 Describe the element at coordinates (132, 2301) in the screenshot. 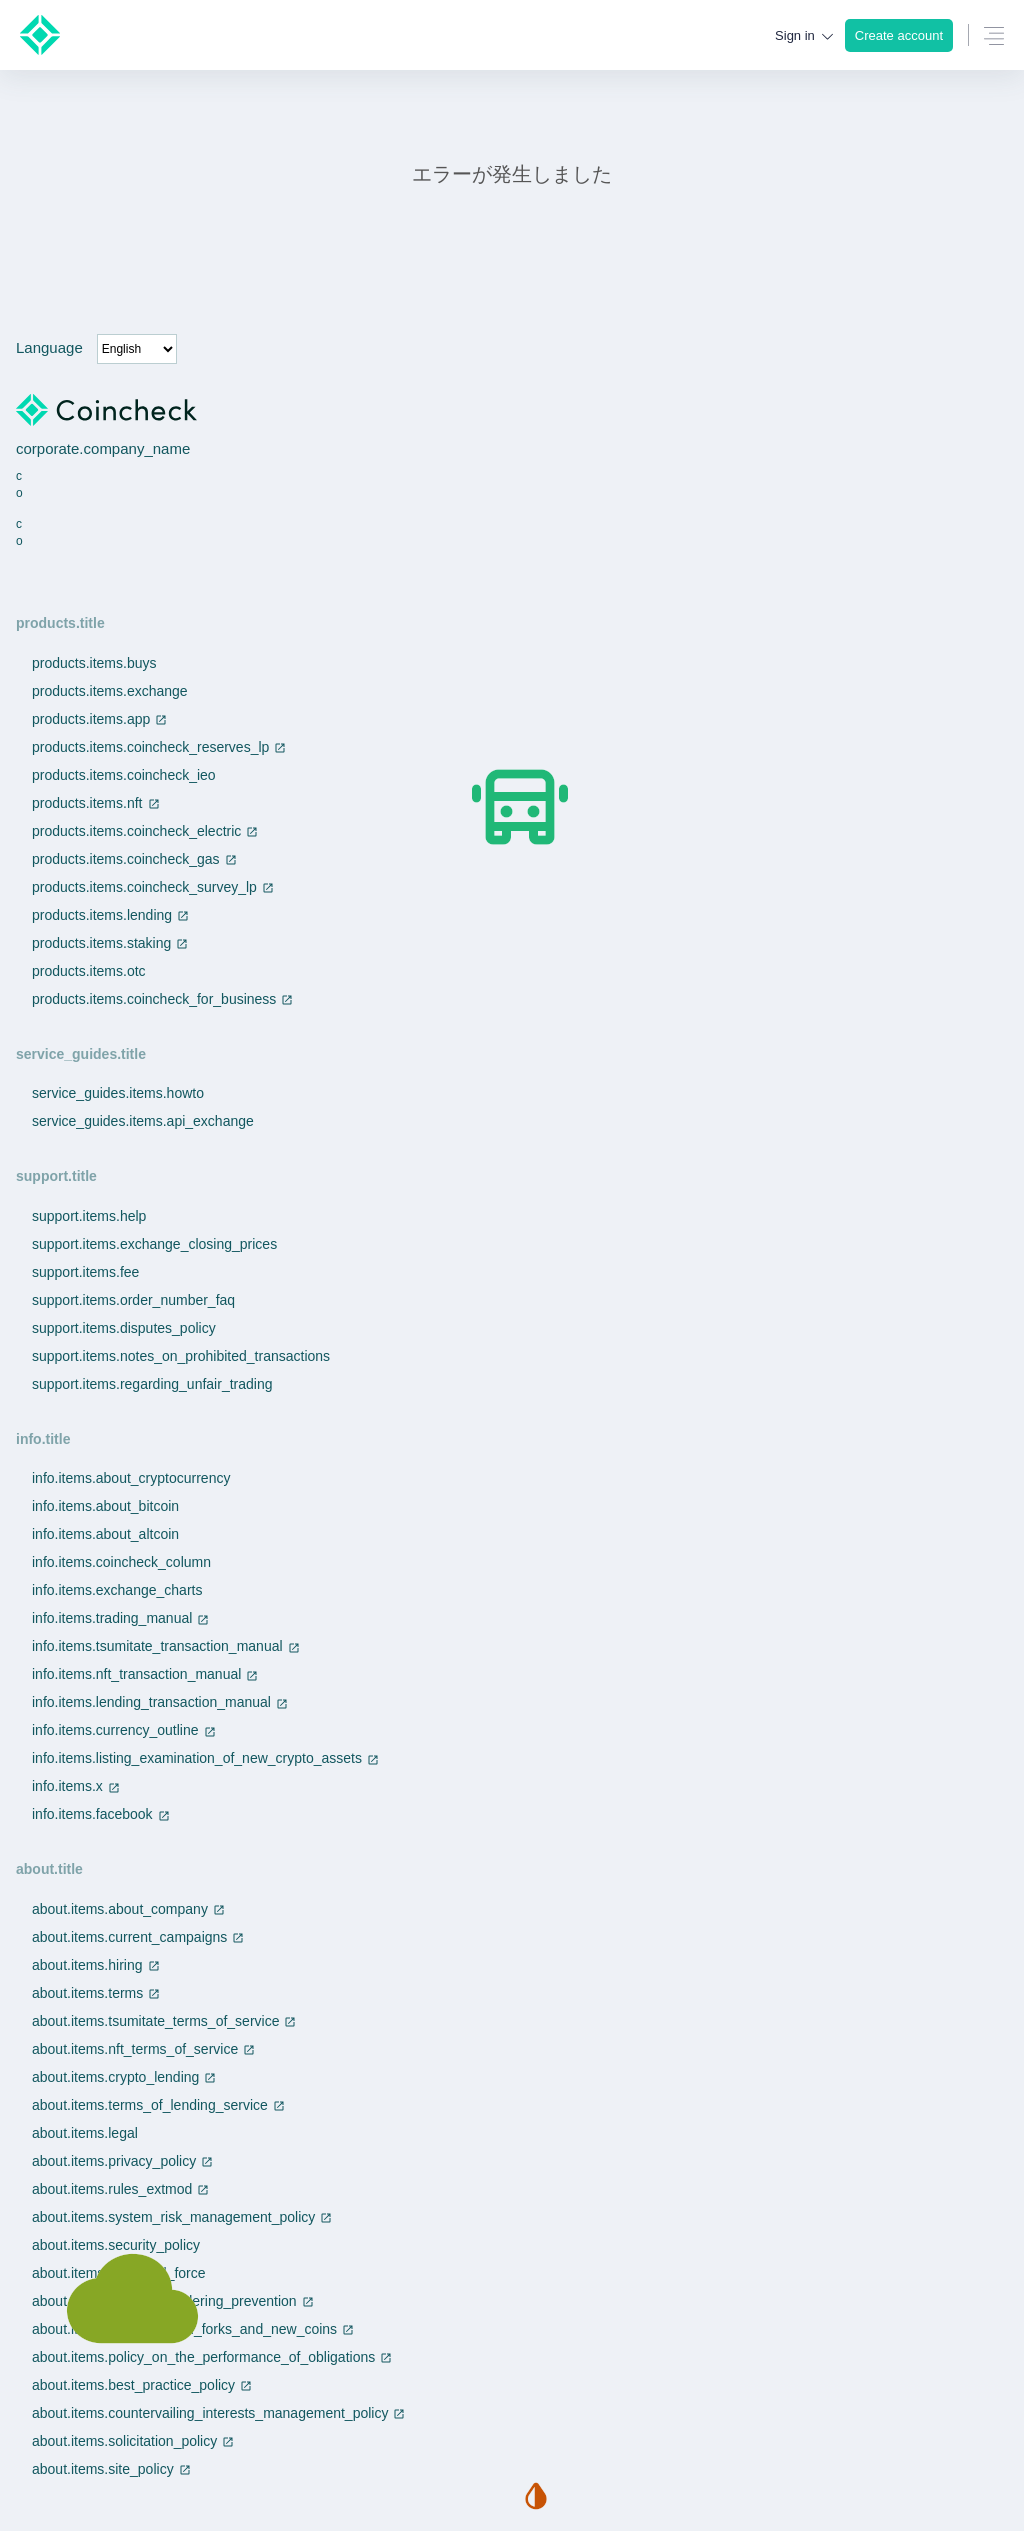

I see `access cloud storage` at that location.